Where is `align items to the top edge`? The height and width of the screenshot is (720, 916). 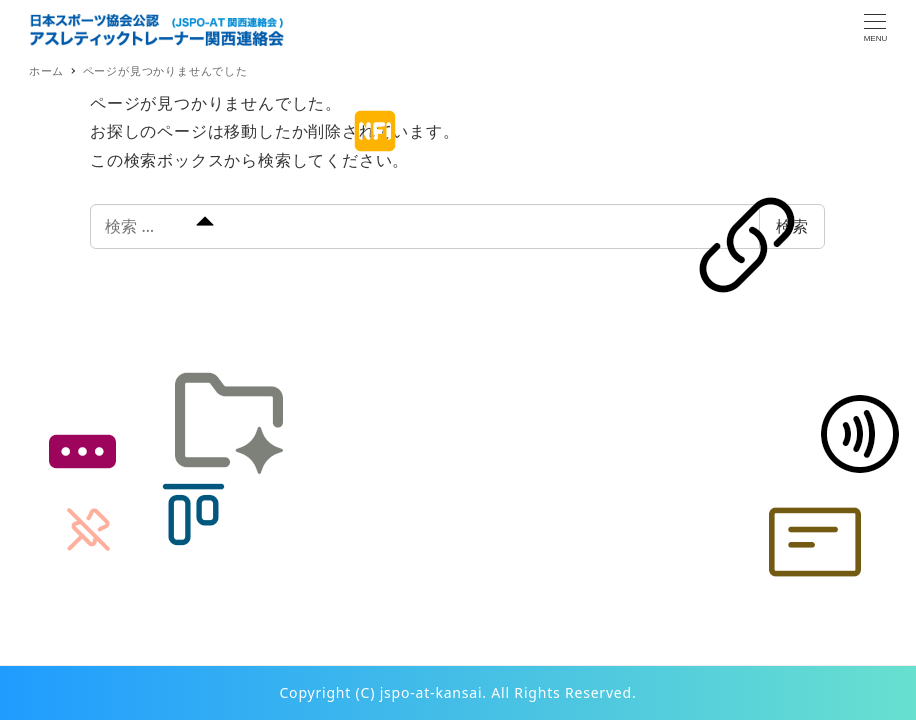 align items to the top edge is located at coordinates (193, 514).